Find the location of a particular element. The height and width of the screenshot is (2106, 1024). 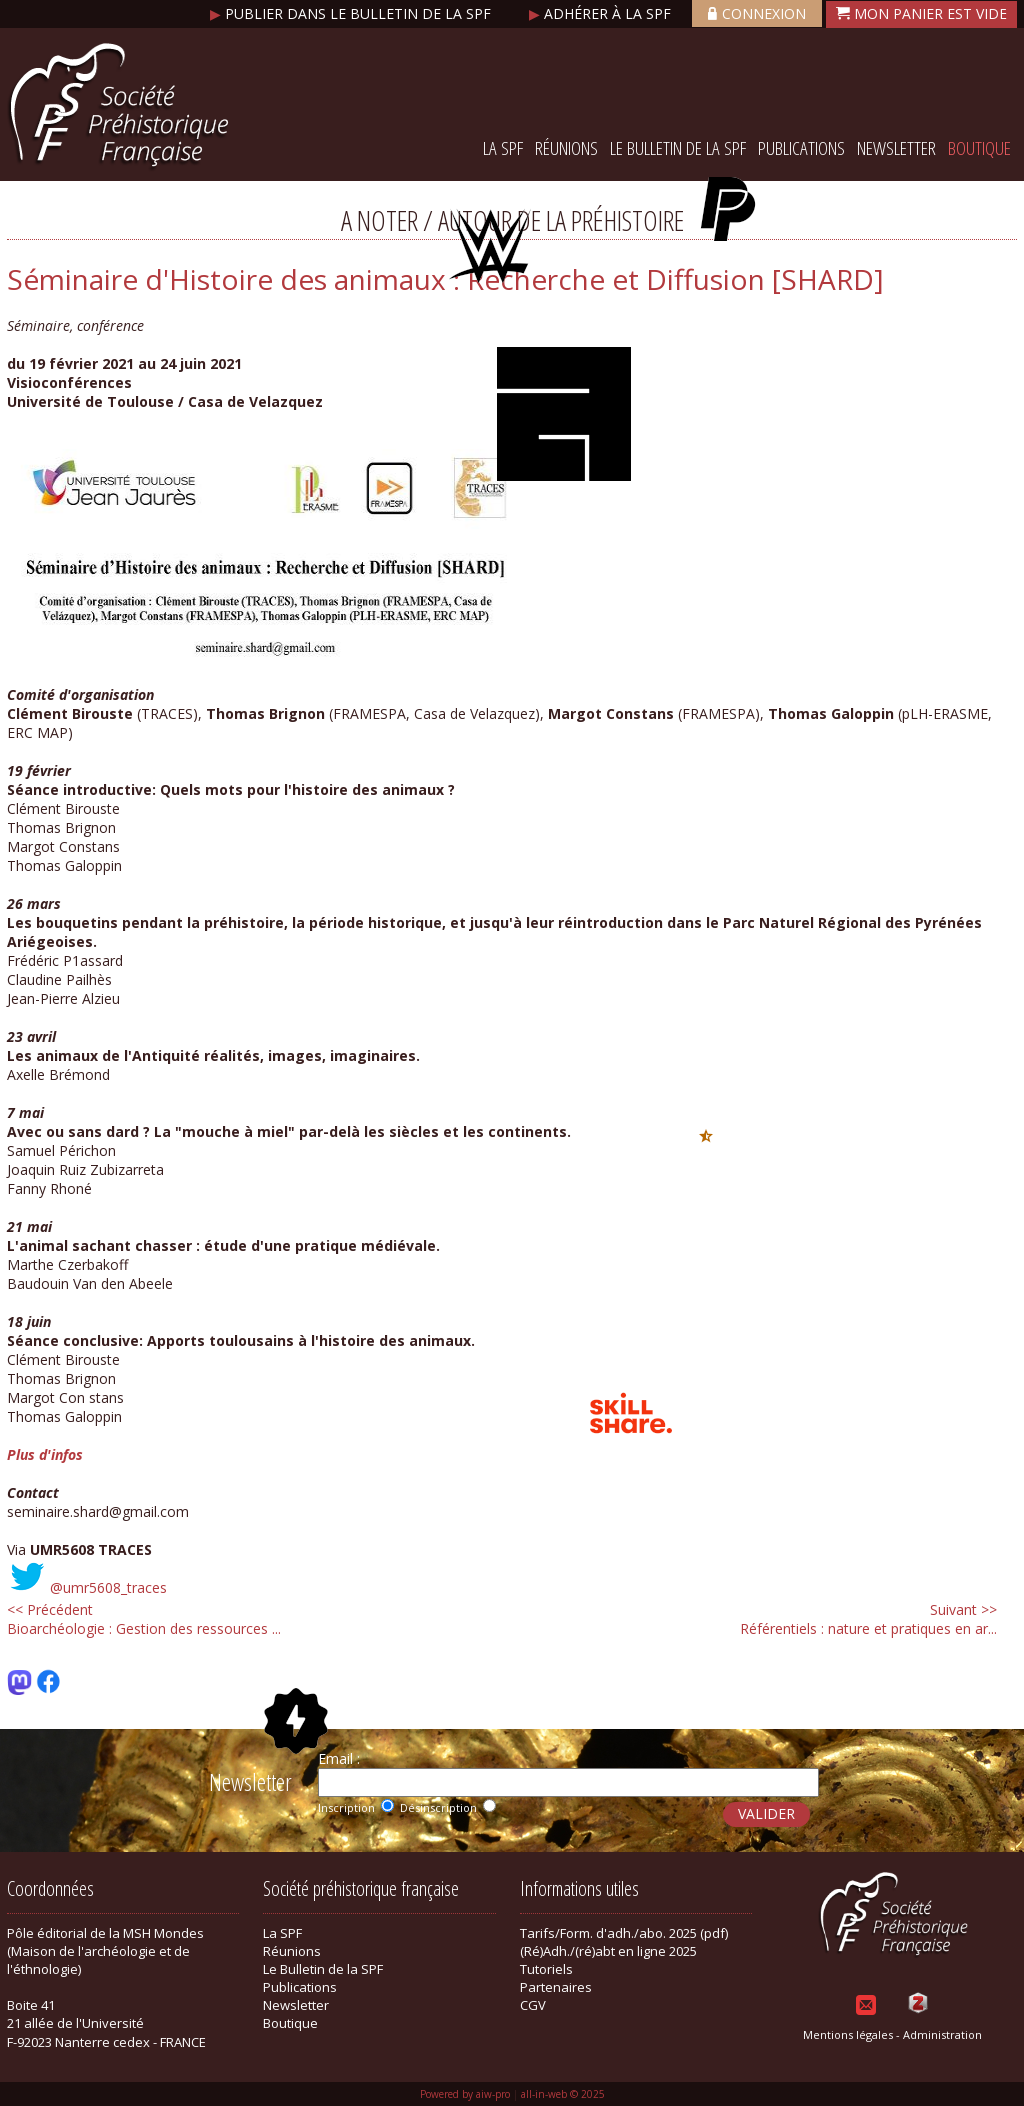

open the fueler app is located at coordinates (296, 1721).